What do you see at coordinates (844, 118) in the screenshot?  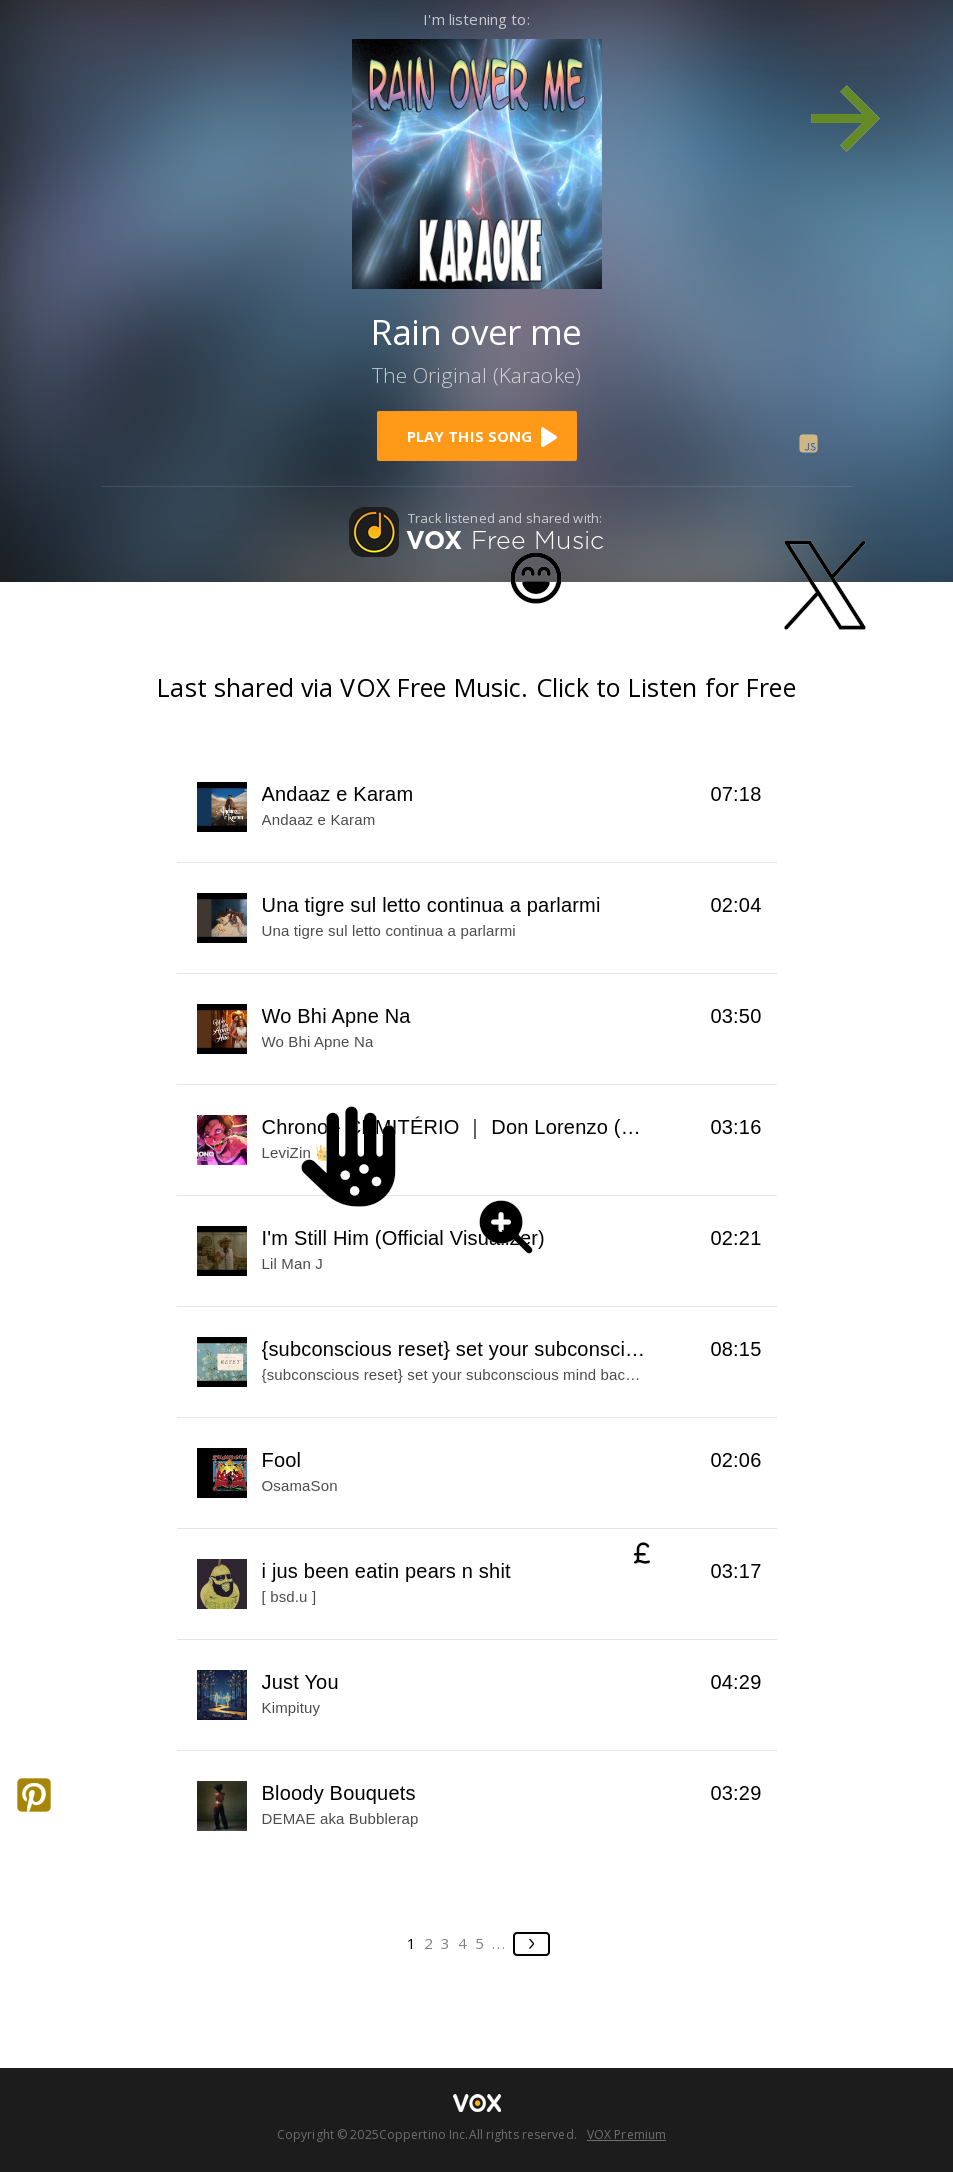 I see `navigate to the next item or screen` at bounding box center [844, 118].